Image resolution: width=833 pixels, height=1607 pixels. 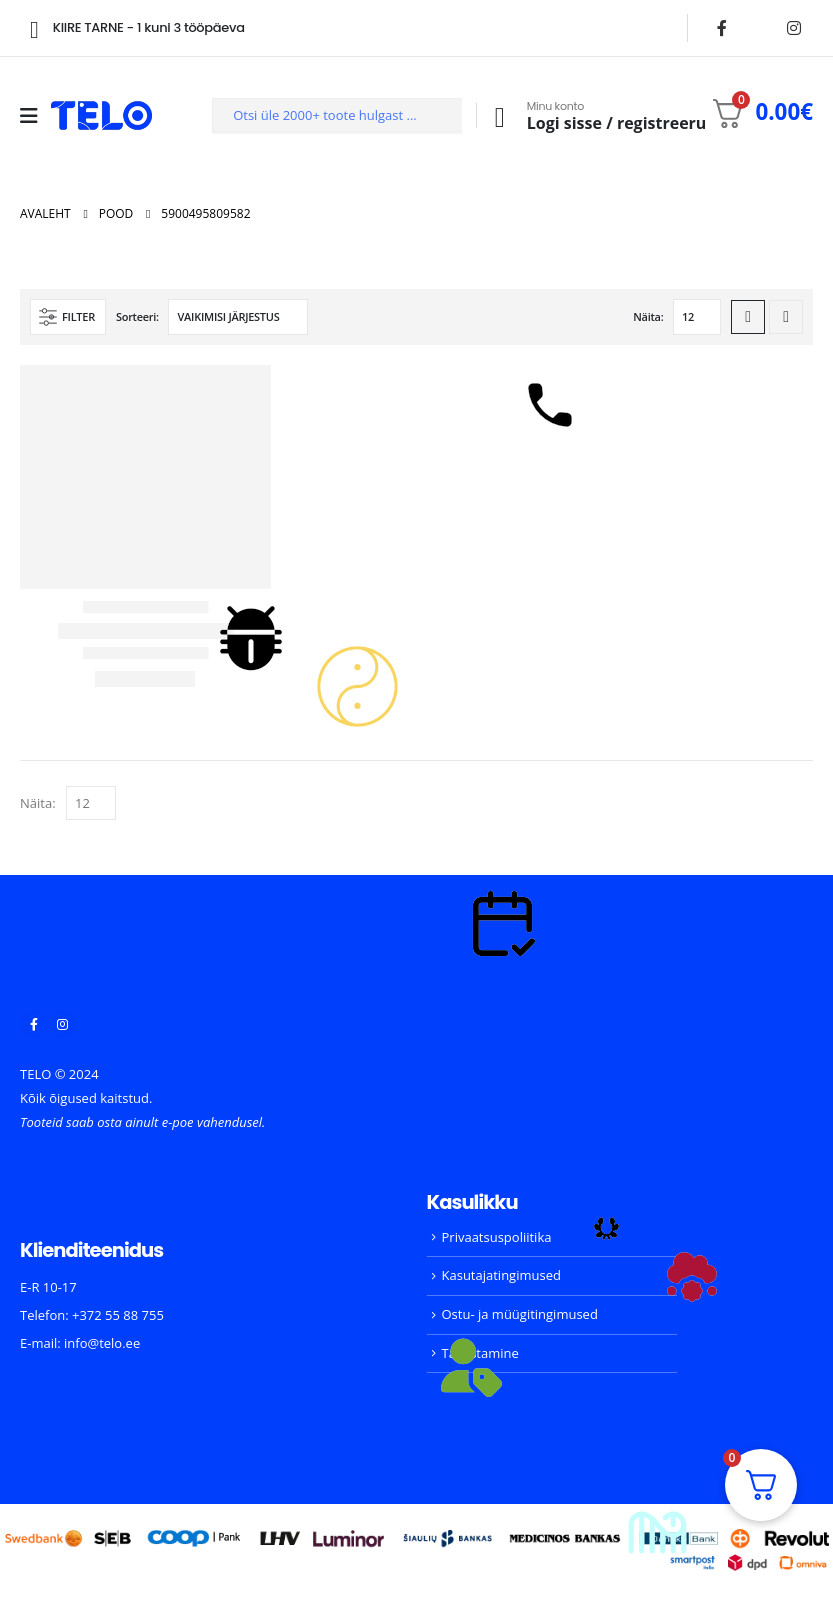 What do you see at coordinates (657, 1532) in the screenshot?
I see `access amusement park or theme park information` at bounding box center [657, 1532].